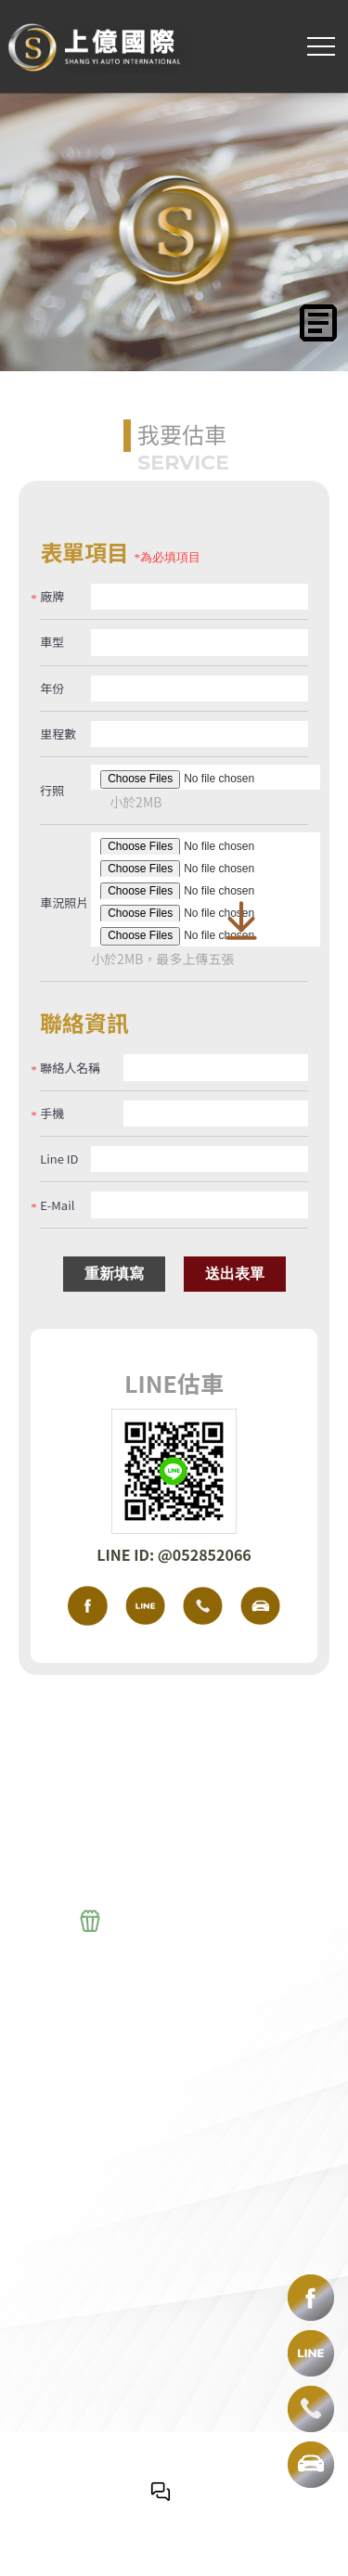  What do you see at coordinates (241, 921) in the screenshot?
I see `download a file to your device` at bounding box center [241, 921].